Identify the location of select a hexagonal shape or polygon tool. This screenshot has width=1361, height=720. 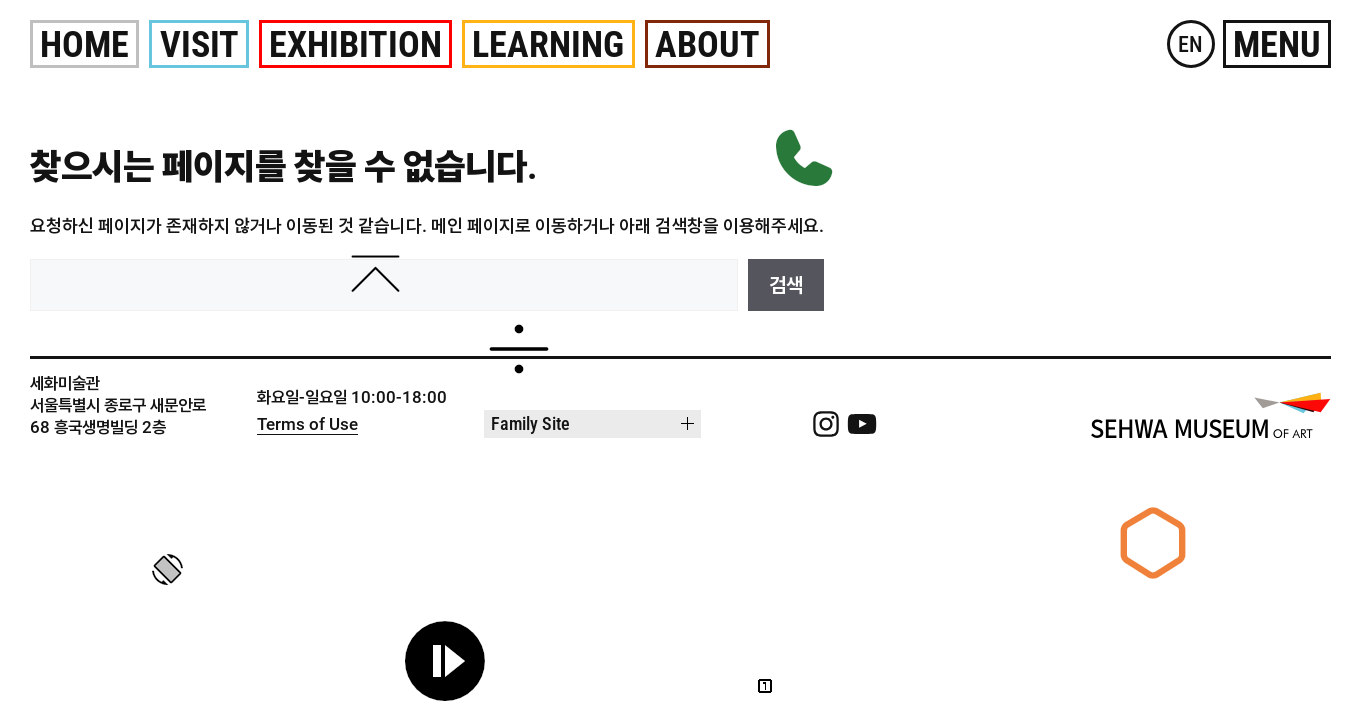
(1153, 543).